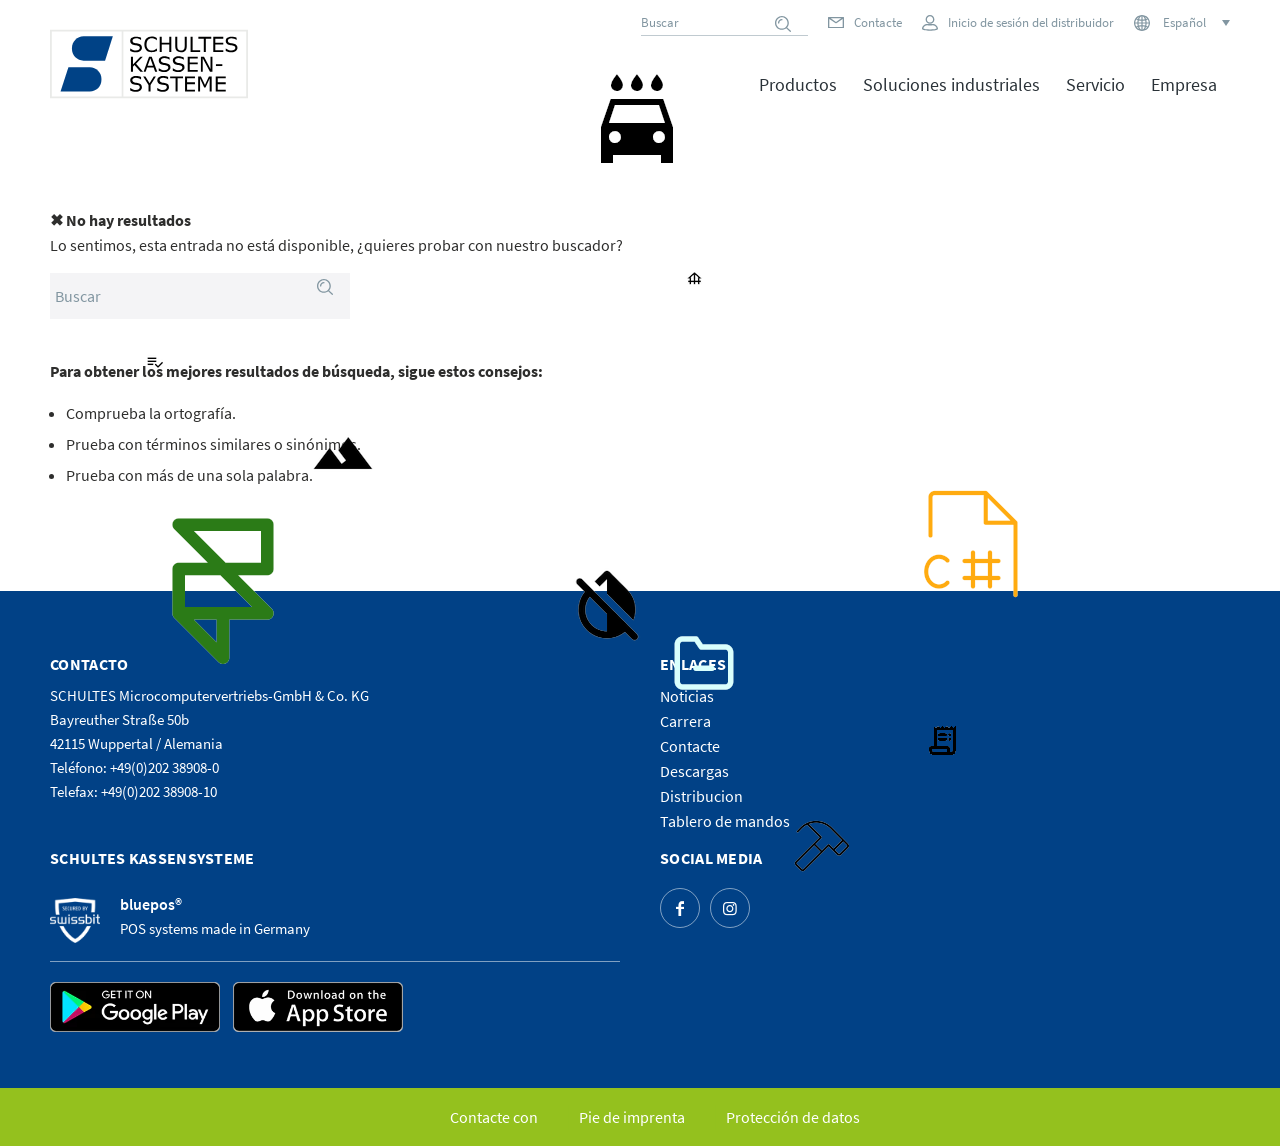 Image resolution: width=1280 pixels, height=1146 pixels. I want to click on remove a folder, so click(704, 663).